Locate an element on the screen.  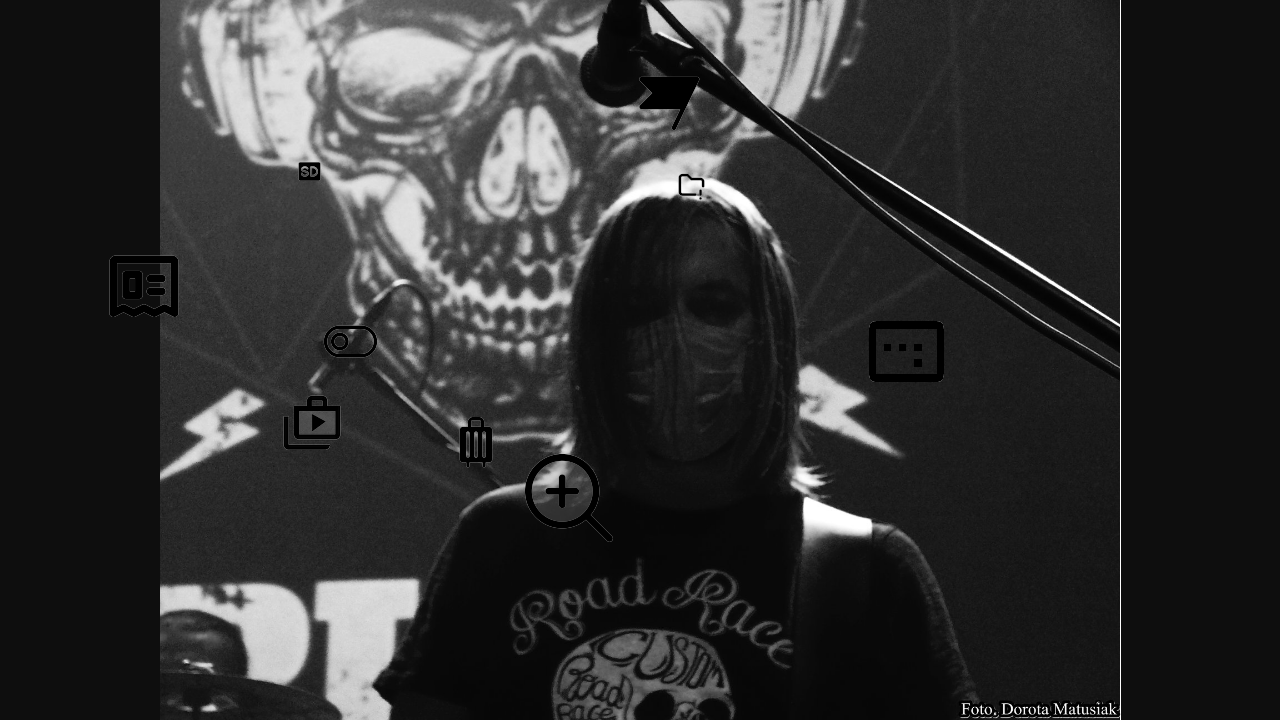
view your google play store purchases is located at coordinates (312, 424).